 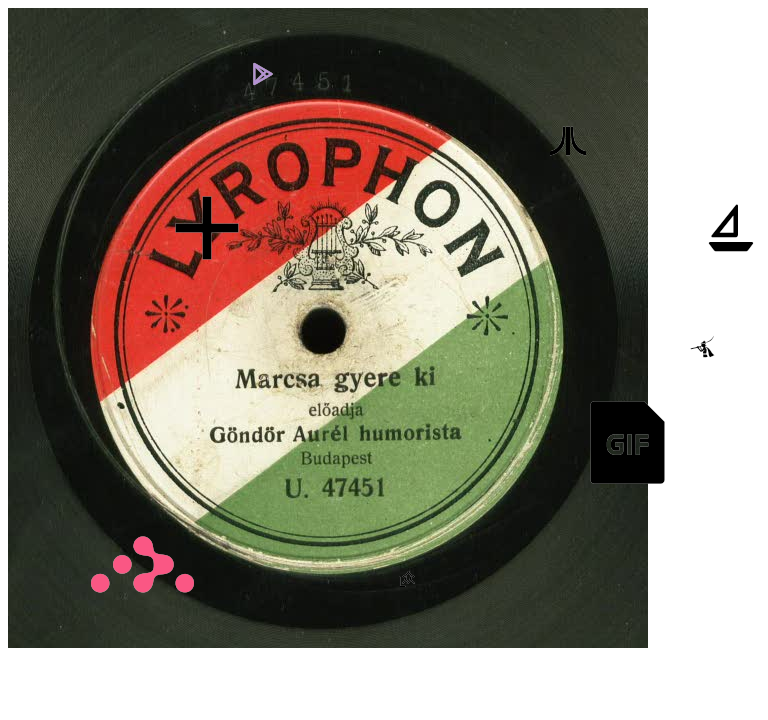 What do you see at coordinates (702, 346) in the screenshot?
I see `pied piper logo` at bounding box center [702, 346].